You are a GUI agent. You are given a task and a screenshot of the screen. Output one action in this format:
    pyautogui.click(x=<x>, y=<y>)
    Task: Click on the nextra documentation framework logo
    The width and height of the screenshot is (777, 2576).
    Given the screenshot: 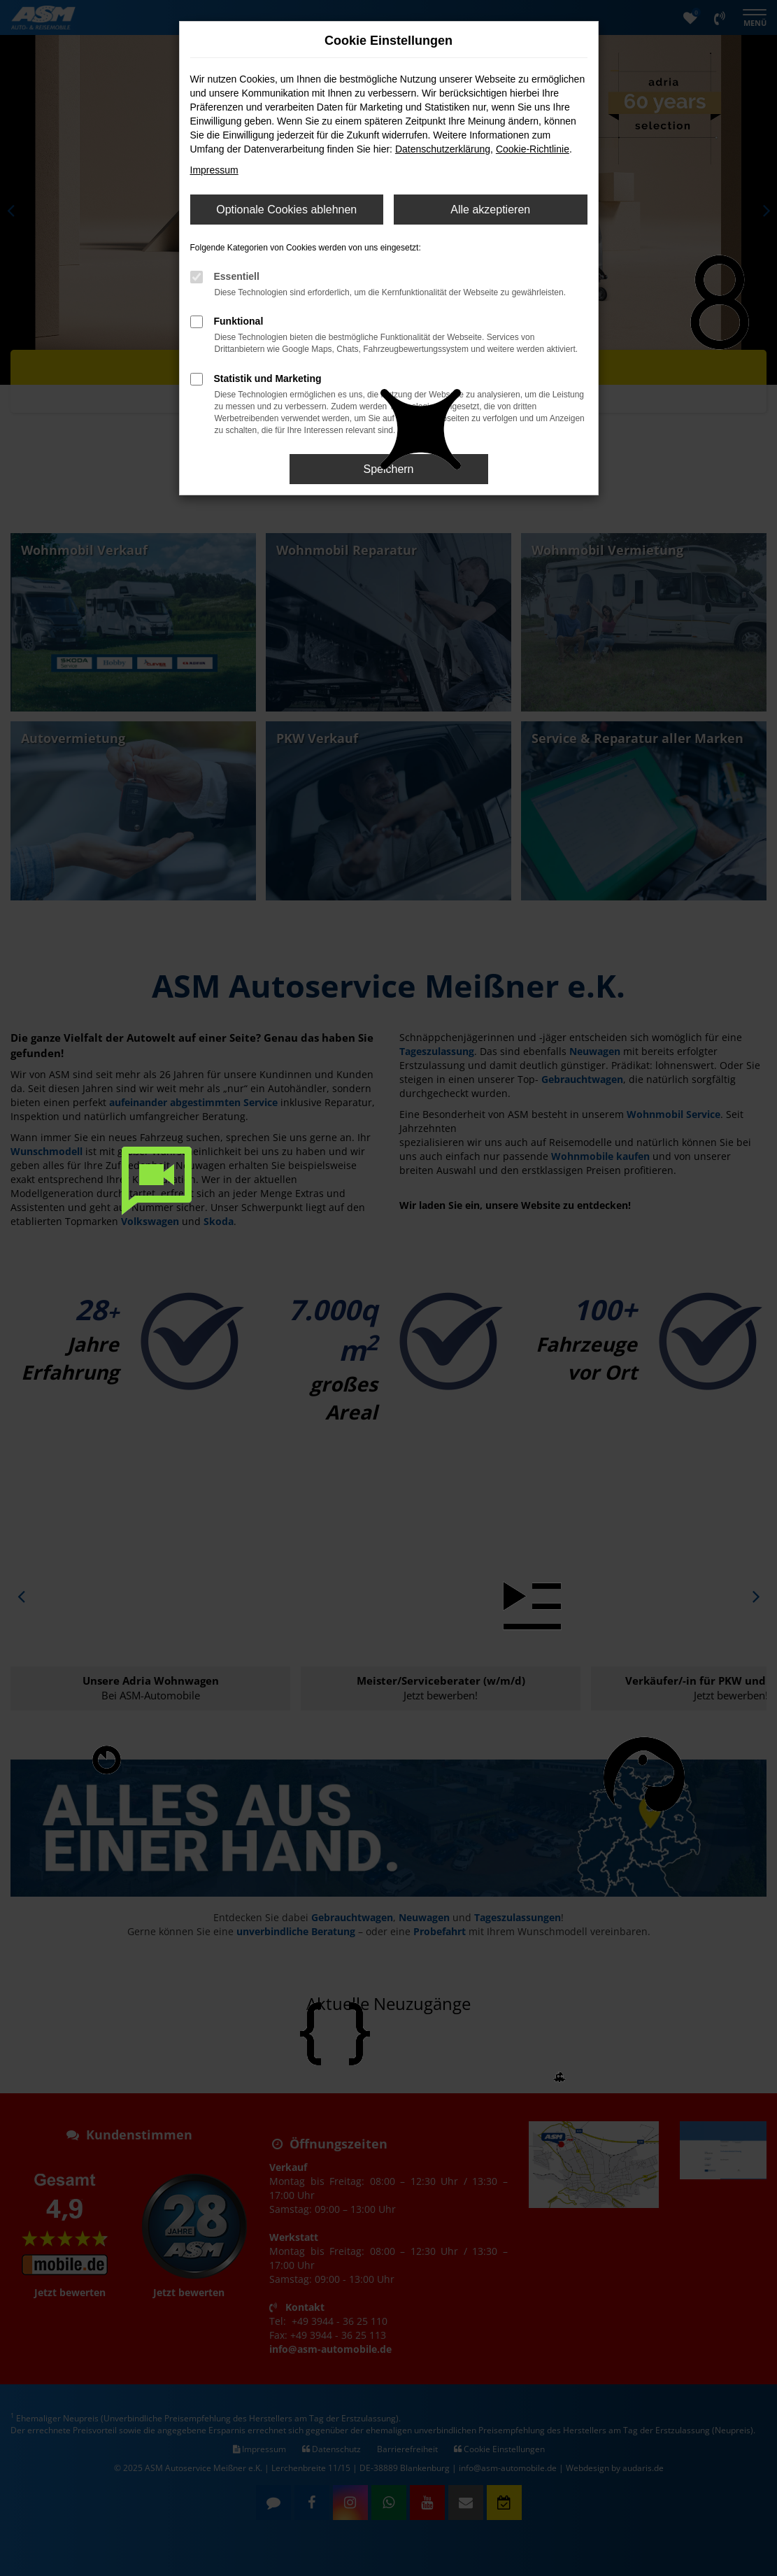 What is the action you would take?
    pyautogui.click(x=420, y=429)
    